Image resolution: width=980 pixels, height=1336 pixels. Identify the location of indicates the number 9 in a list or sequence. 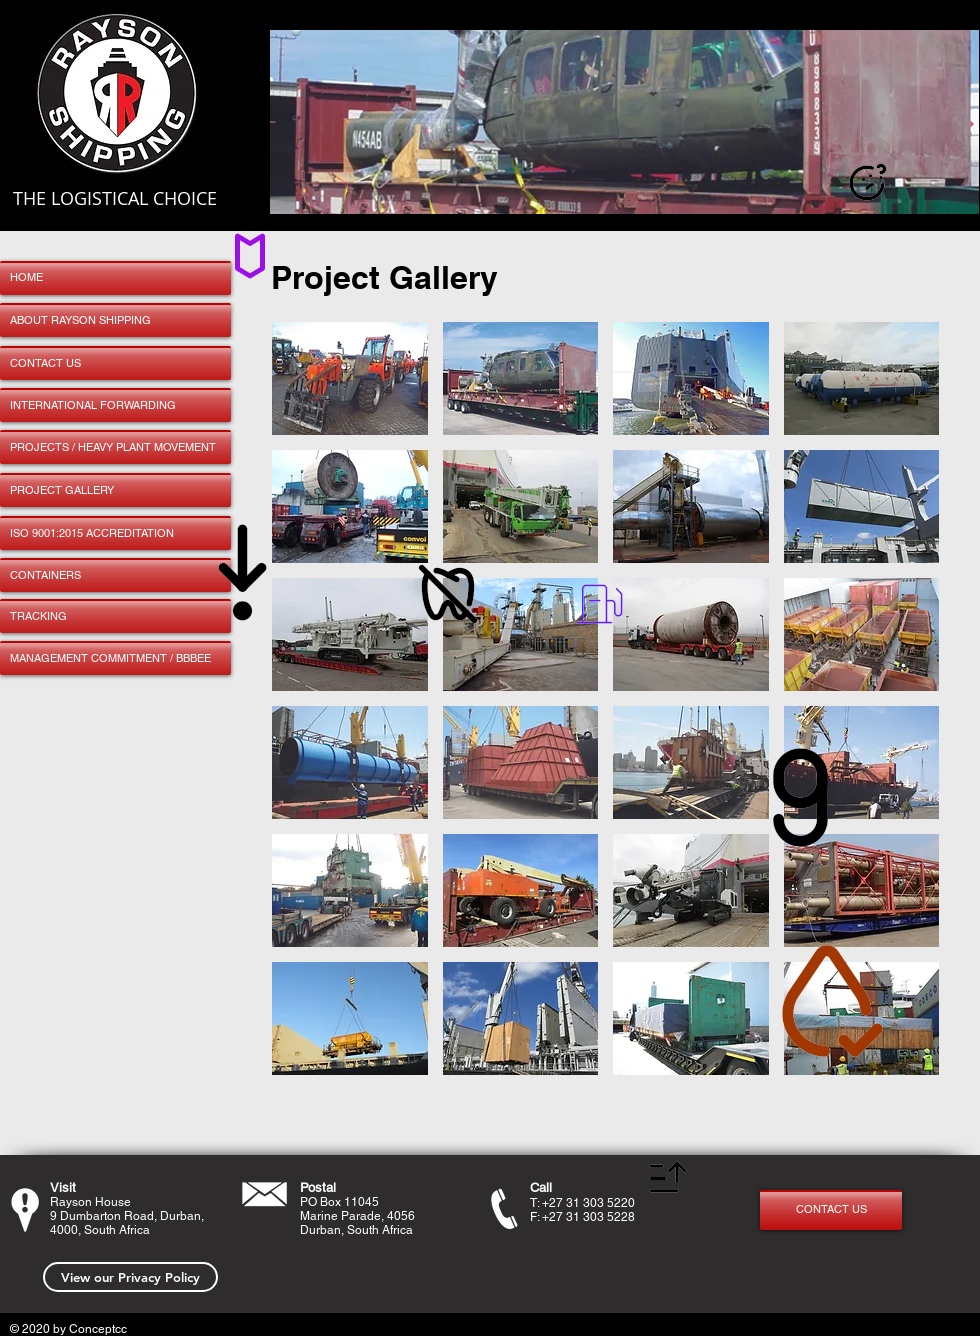
(800, 797).